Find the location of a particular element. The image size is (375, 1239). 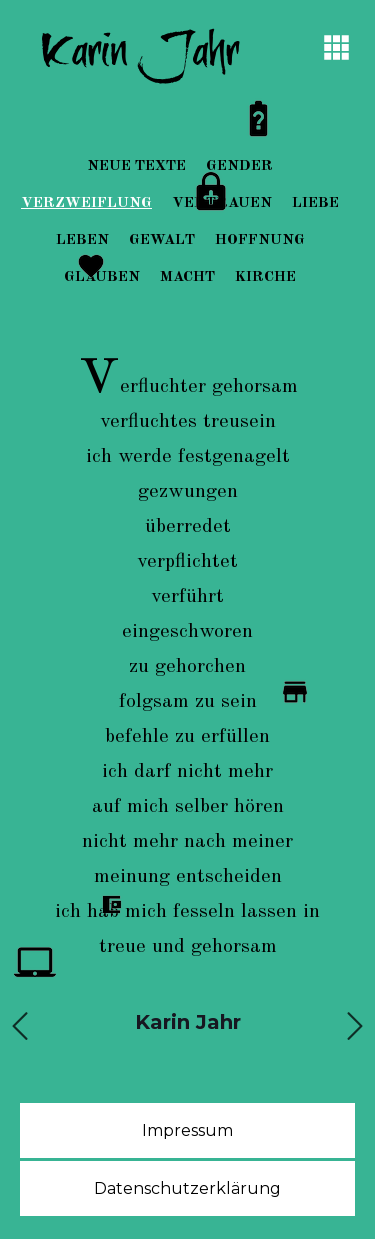

indicates battery status cannot be determined is located at coordinates (258, 118).